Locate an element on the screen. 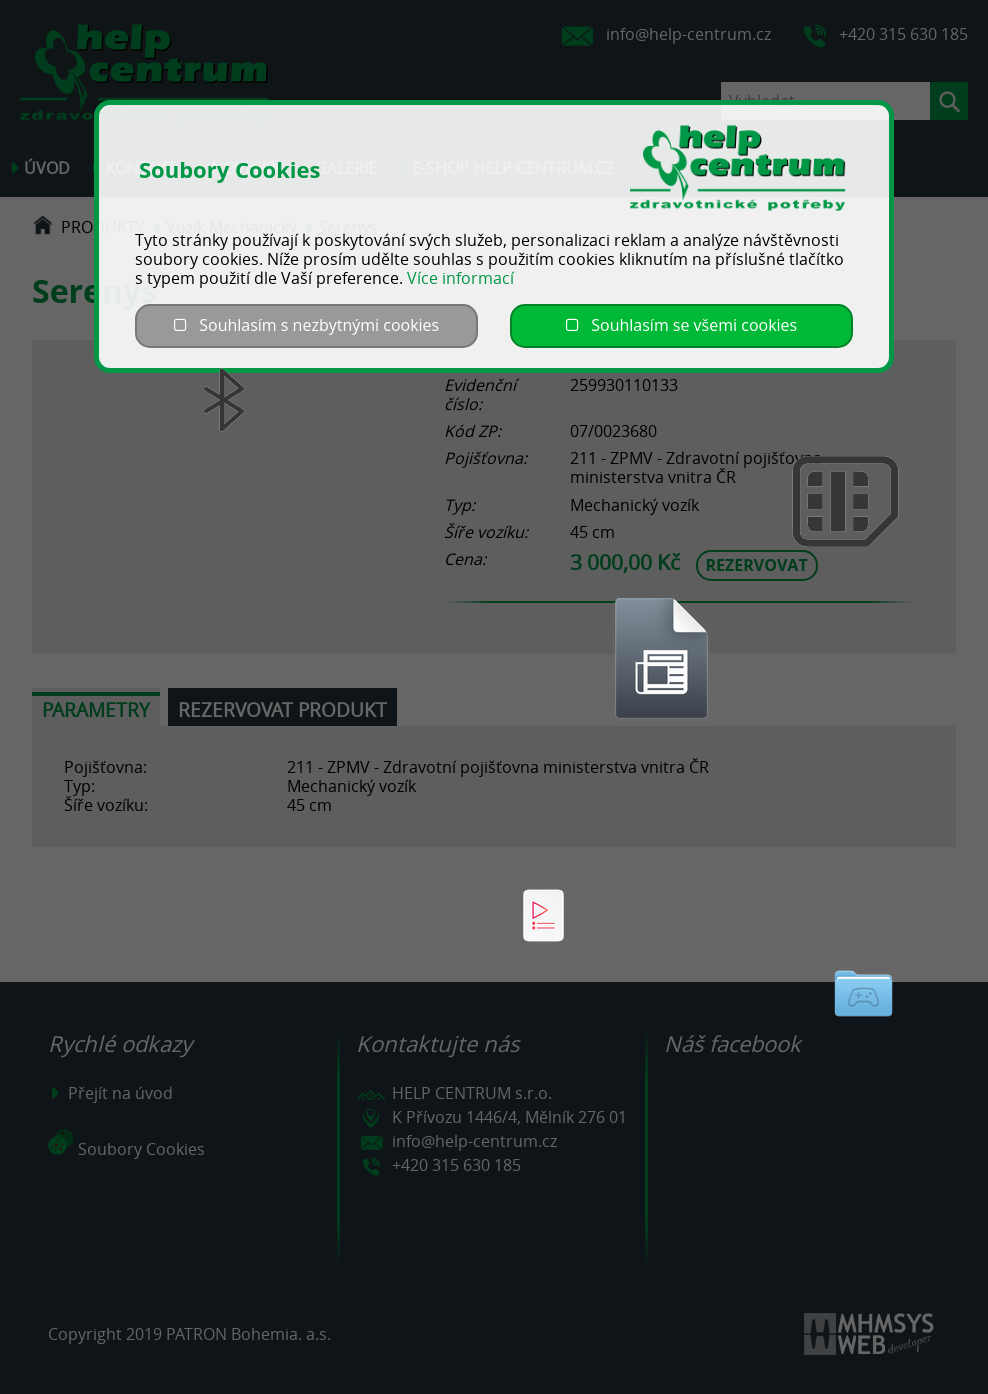 The height and width of the screenshot is (1394, 988). news message or newsletter file type is located at coordinates (661, 660).